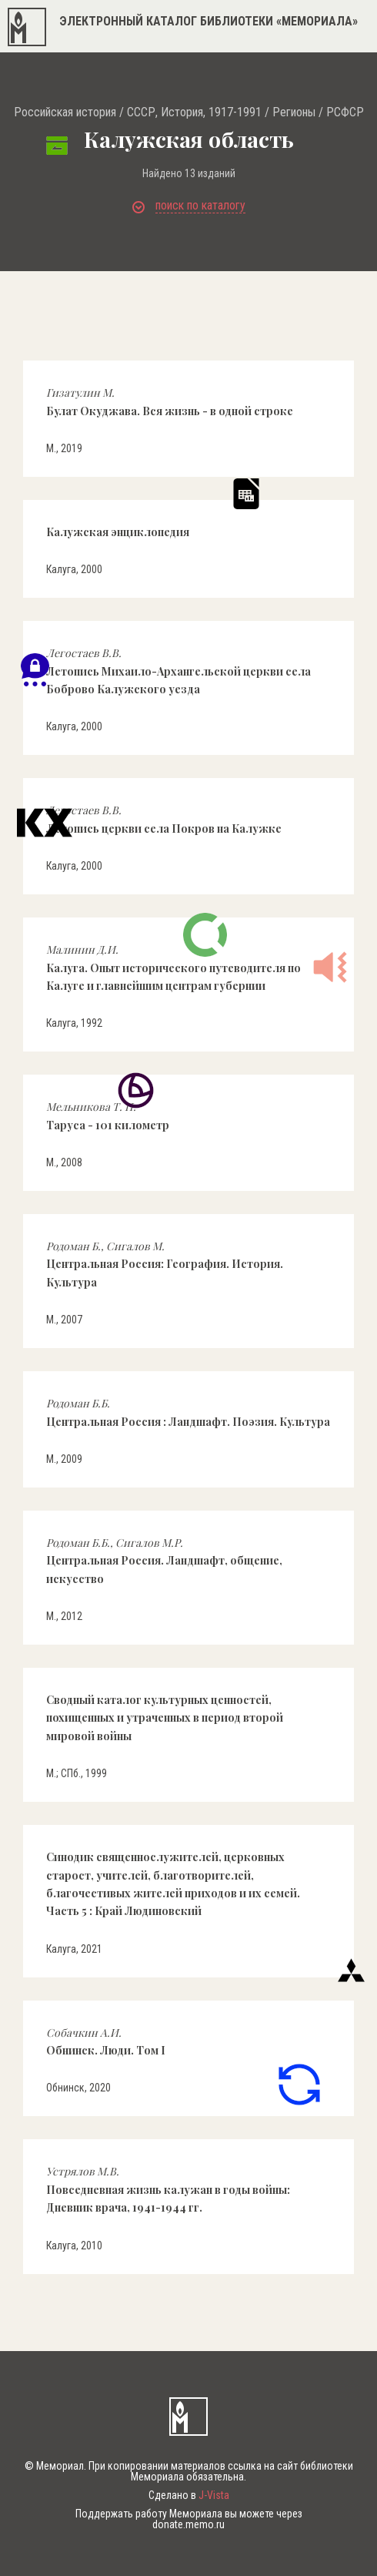  What do you see at coordinates (35, 669) in the screenshot?
I see `open Threema secure messaging app` at bounding box center [35, 669].